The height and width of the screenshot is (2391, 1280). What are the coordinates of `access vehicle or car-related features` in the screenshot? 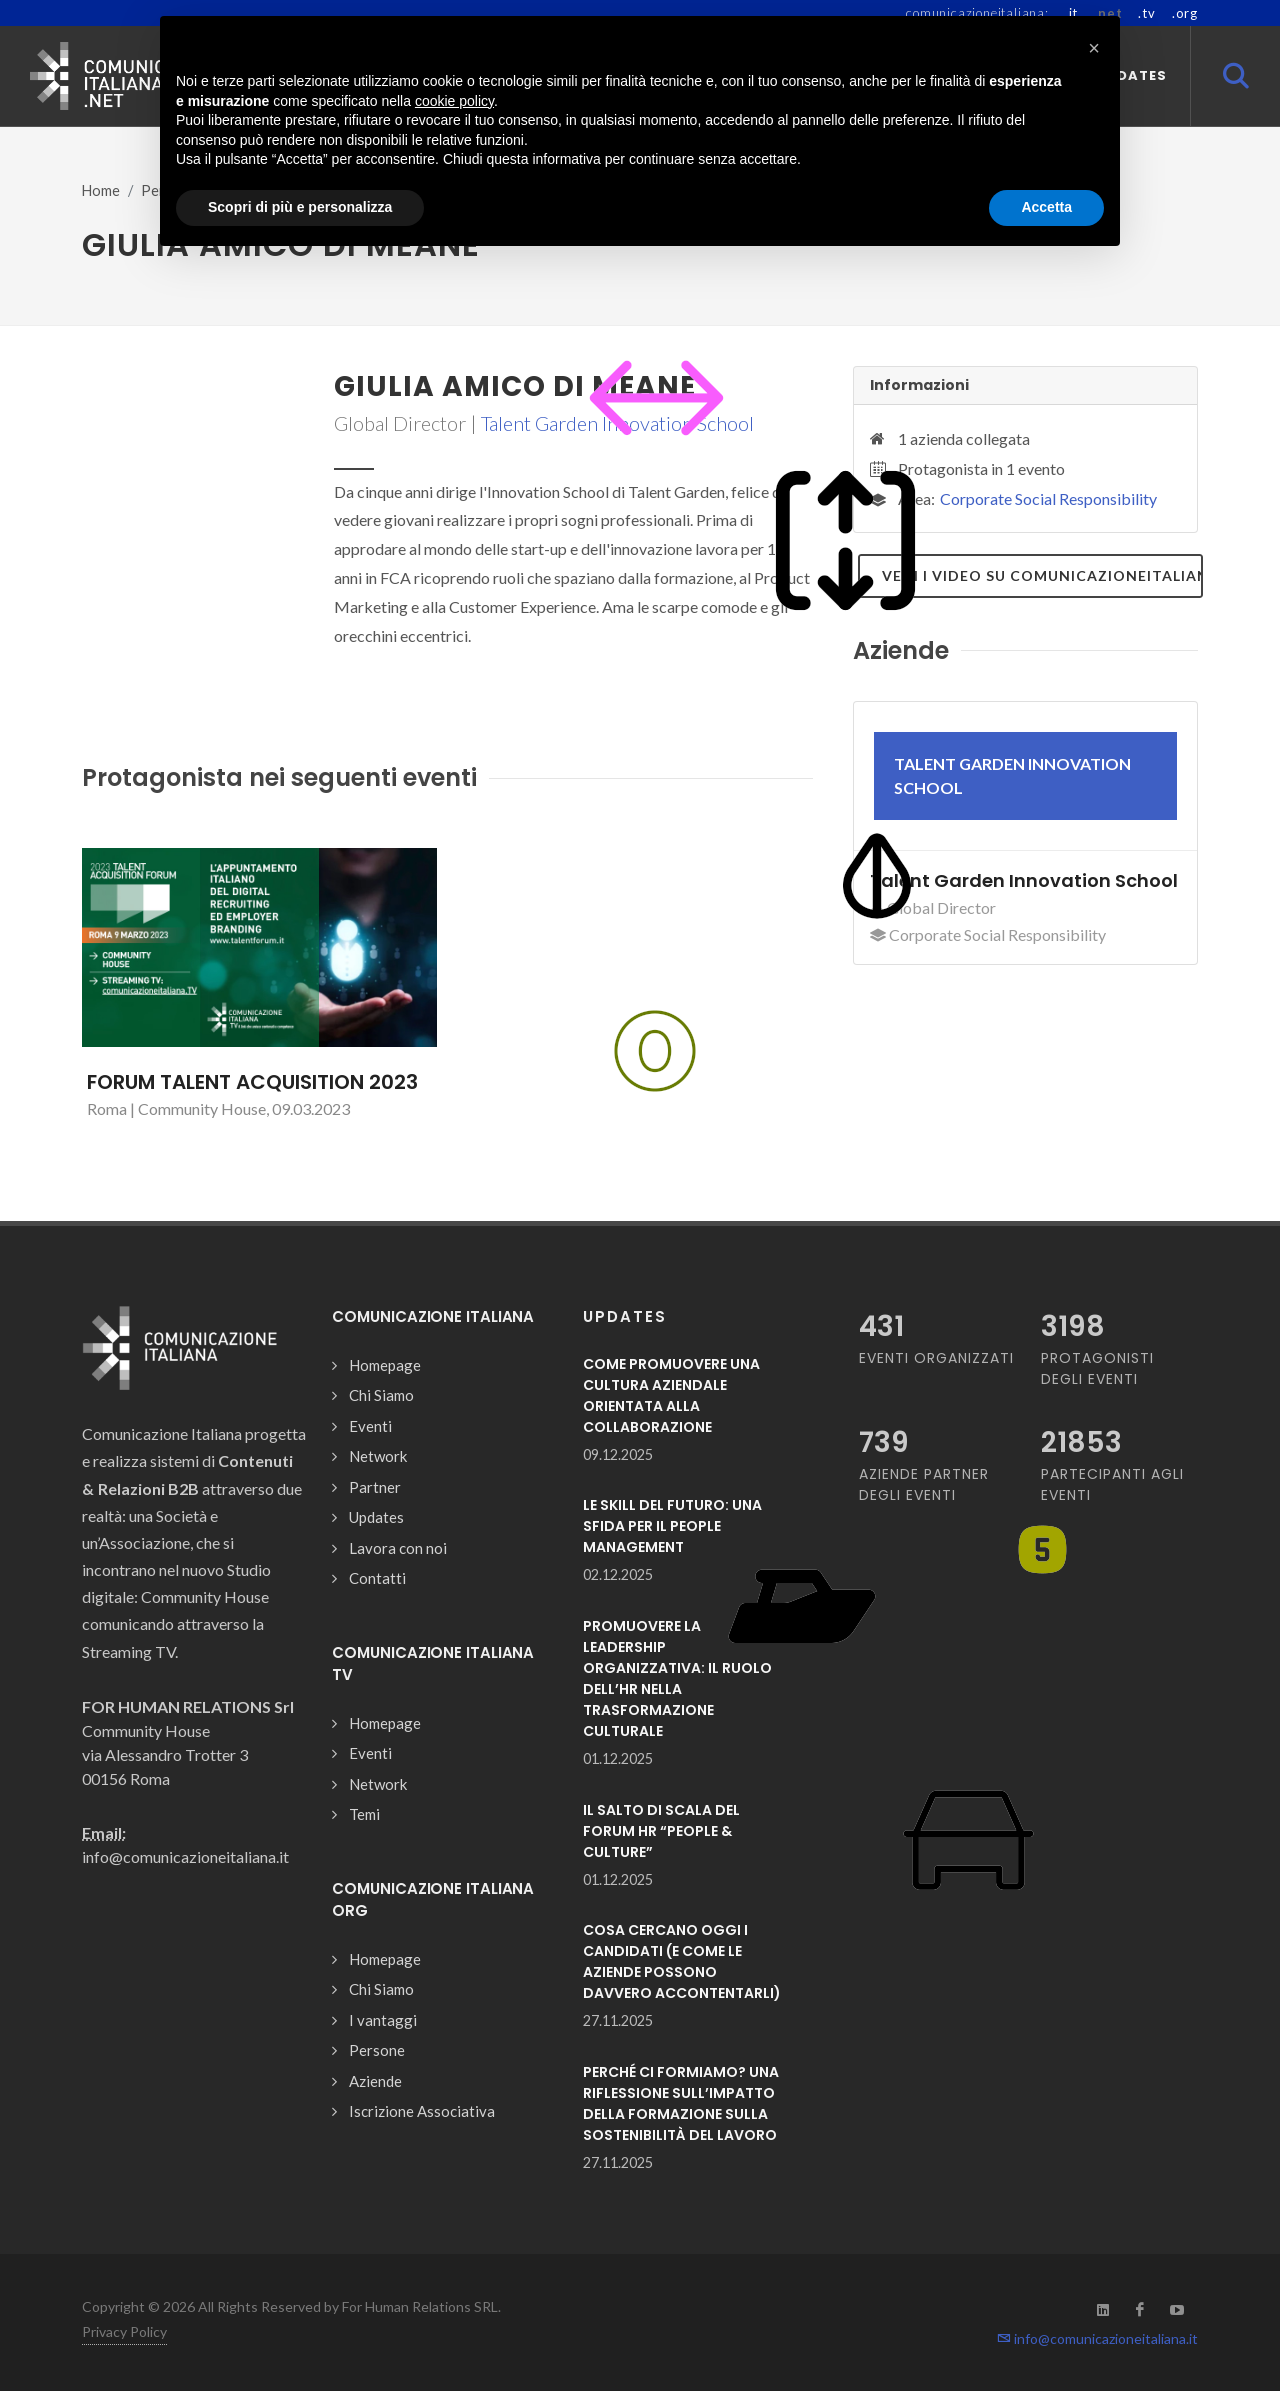 It's located at (968, 1842).